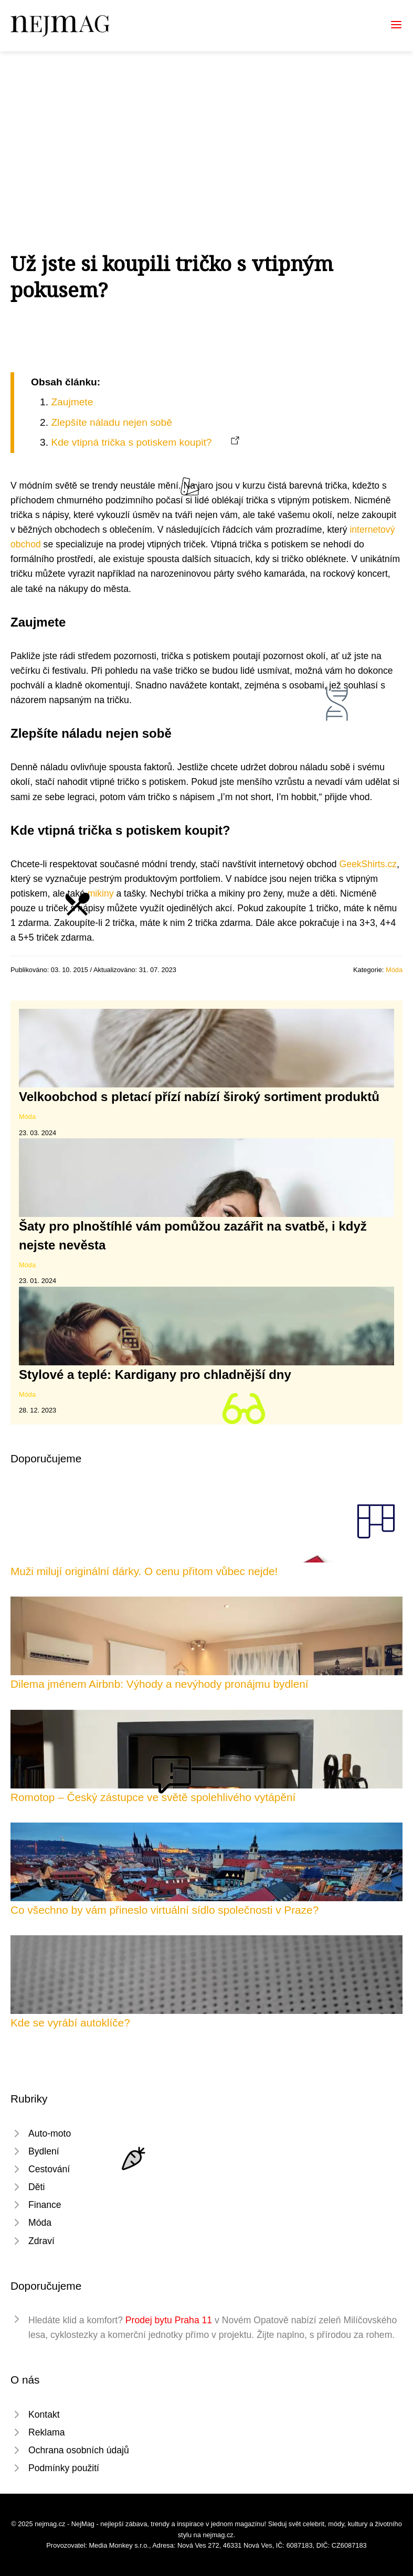 This screenshot has width=413, height=2576. Describe the element at coordinates (130, 1338) in the screenshot. I see `open the calculator app` at that location.